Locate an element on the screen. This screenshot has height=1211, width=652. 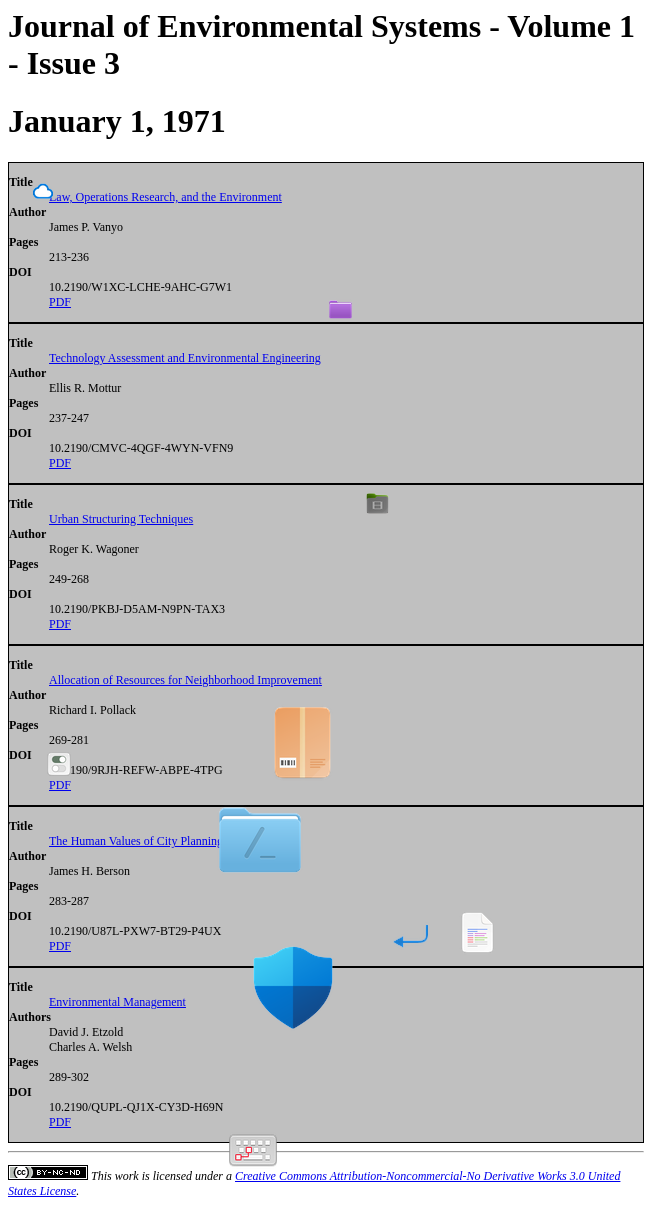
open your videos folder is located at coordinates (377, 503).